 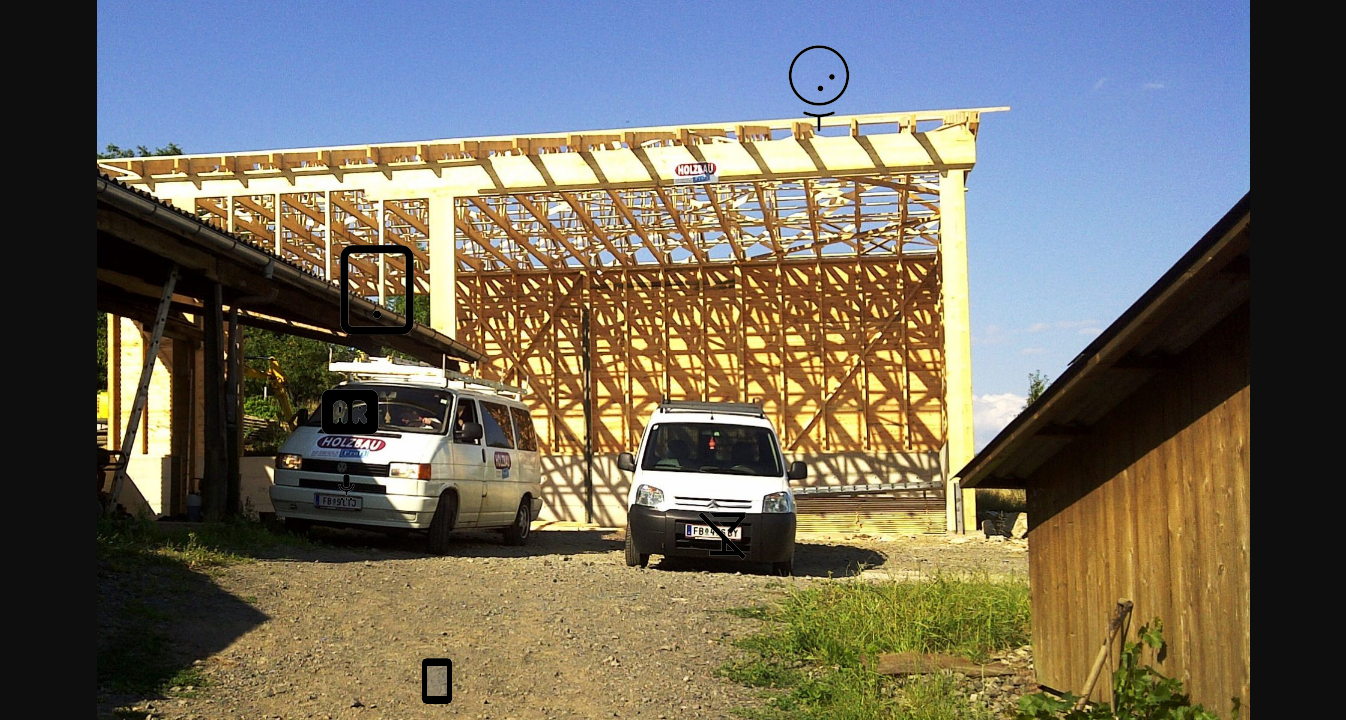 I want to click on indicates mobile device or smartphone view, so click(x=437, y=681).